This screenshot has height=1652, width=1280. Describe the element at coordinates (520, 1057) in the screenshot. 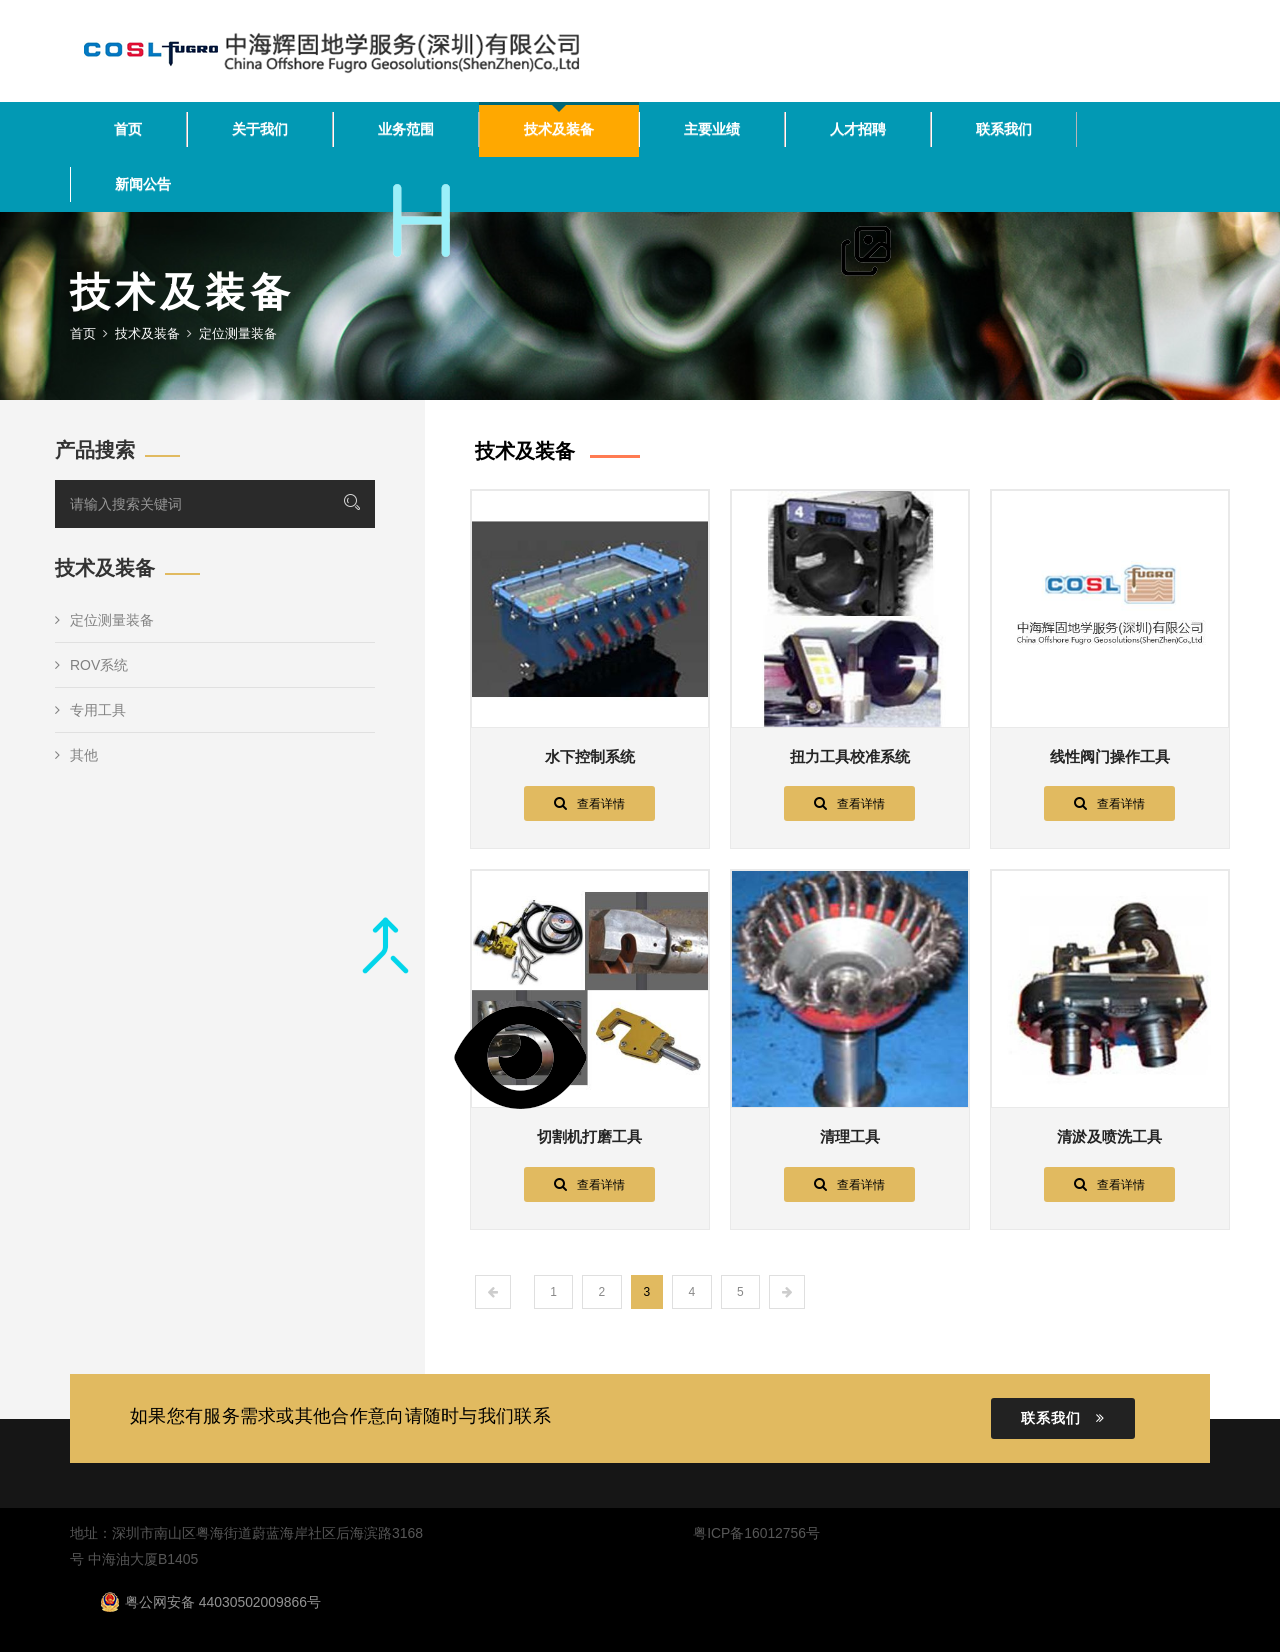

I see `view or preview content` at that location.